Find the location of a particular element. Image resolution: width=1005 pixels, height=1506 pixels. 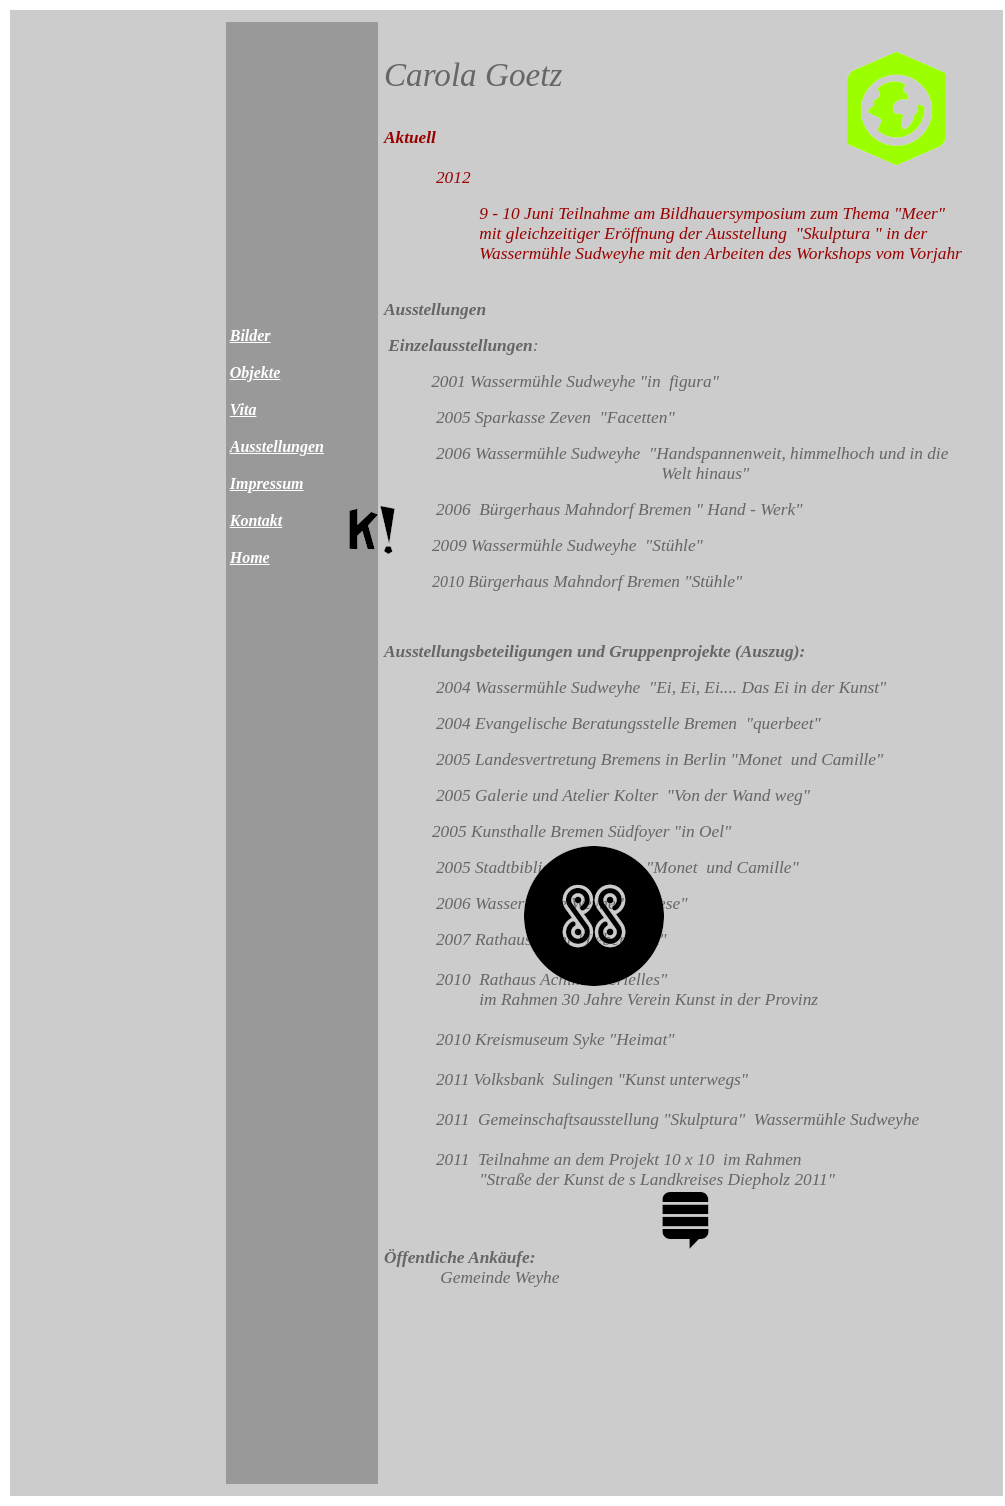

open ArcGIS mapping application is located at coordinates (896, 108).